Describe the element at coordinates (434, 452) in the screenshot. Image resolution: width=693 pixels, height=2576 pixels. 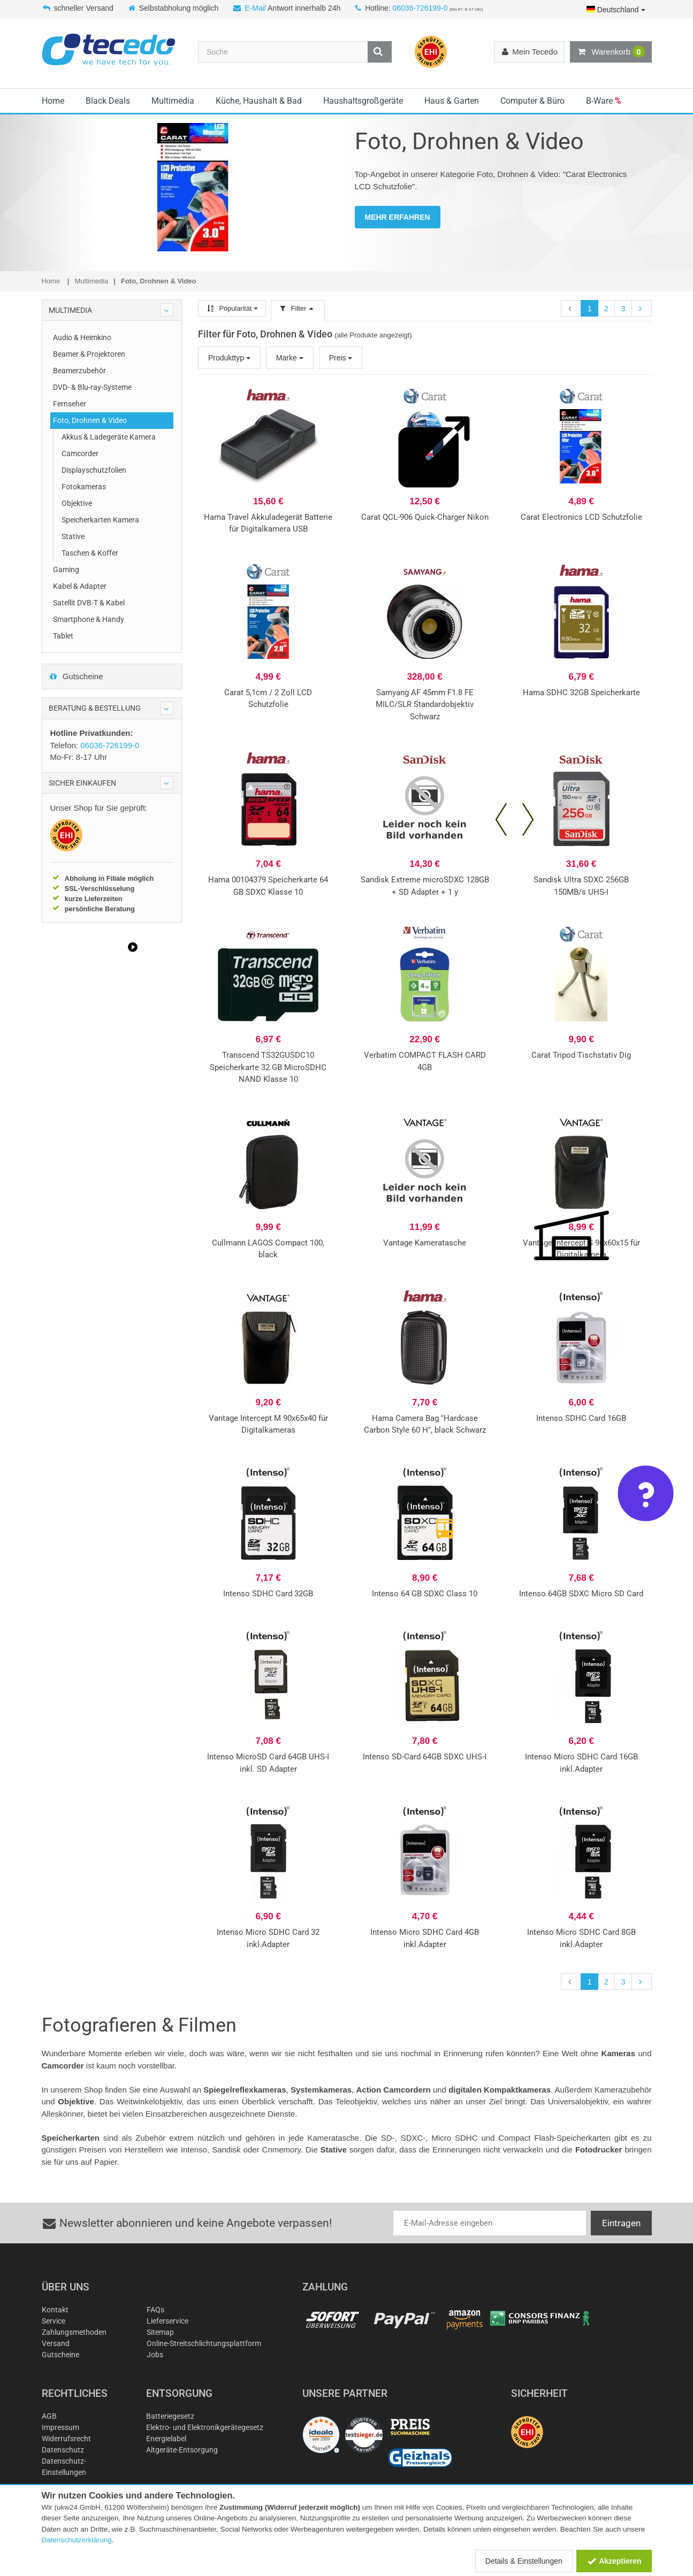
I see `open link in new tab or window` at that location.